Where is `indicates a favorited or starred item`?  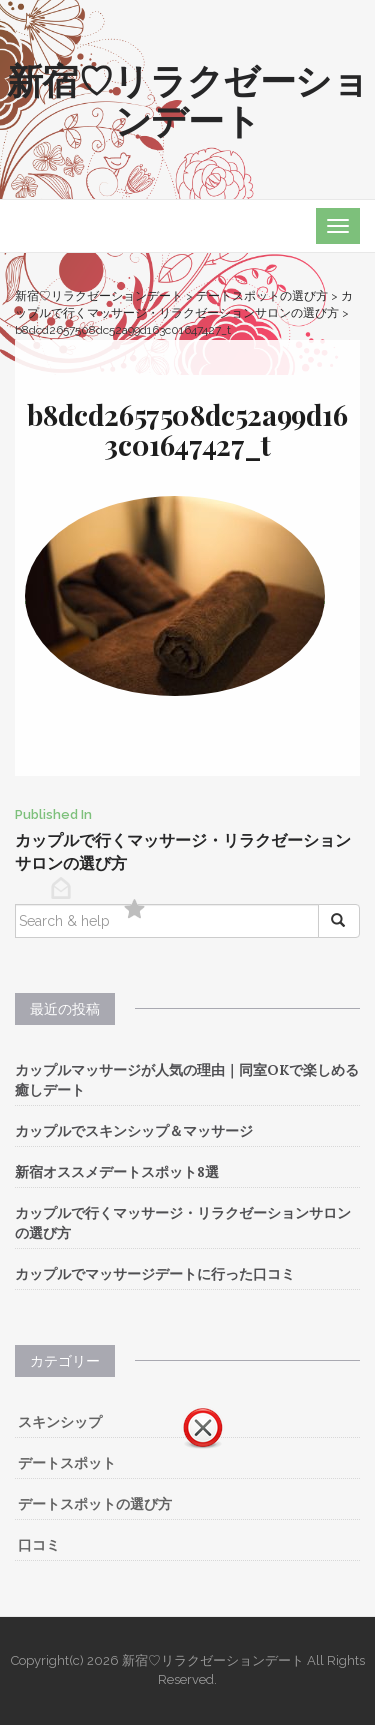 indicates a favorited or starred item is located at coordinates (134, 909).